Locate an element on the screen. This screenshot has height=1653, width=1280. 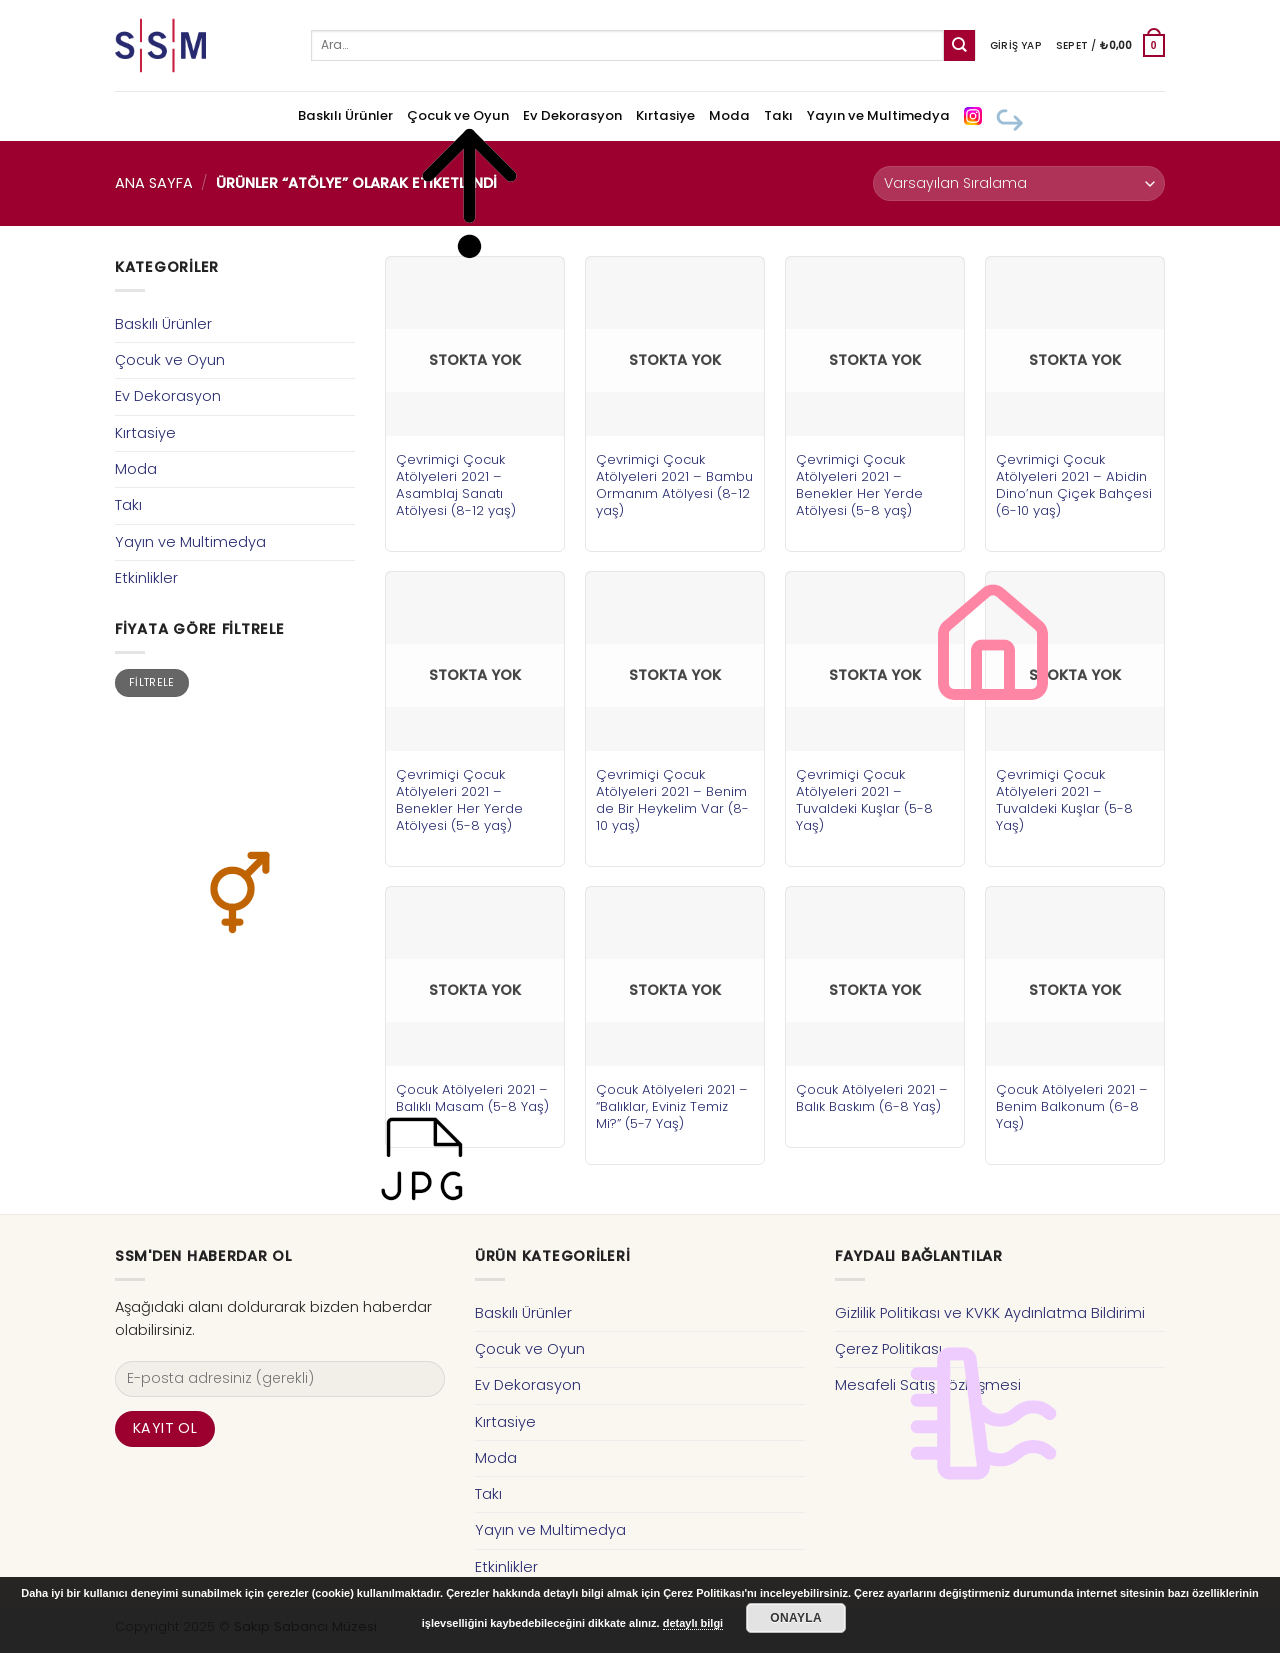
go forward or navigate to next page is located at coordinates (1010, 118).